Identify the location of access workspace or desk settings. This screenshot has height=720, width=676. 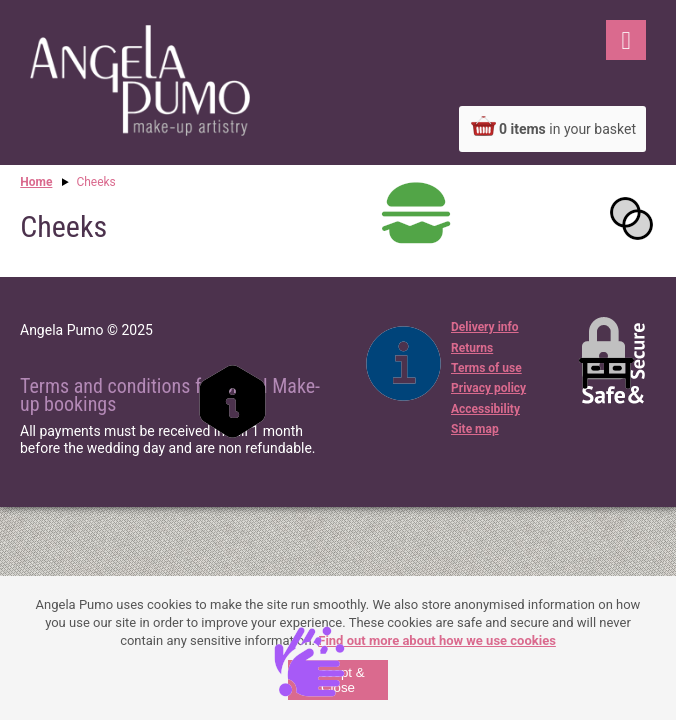
(606, 372).